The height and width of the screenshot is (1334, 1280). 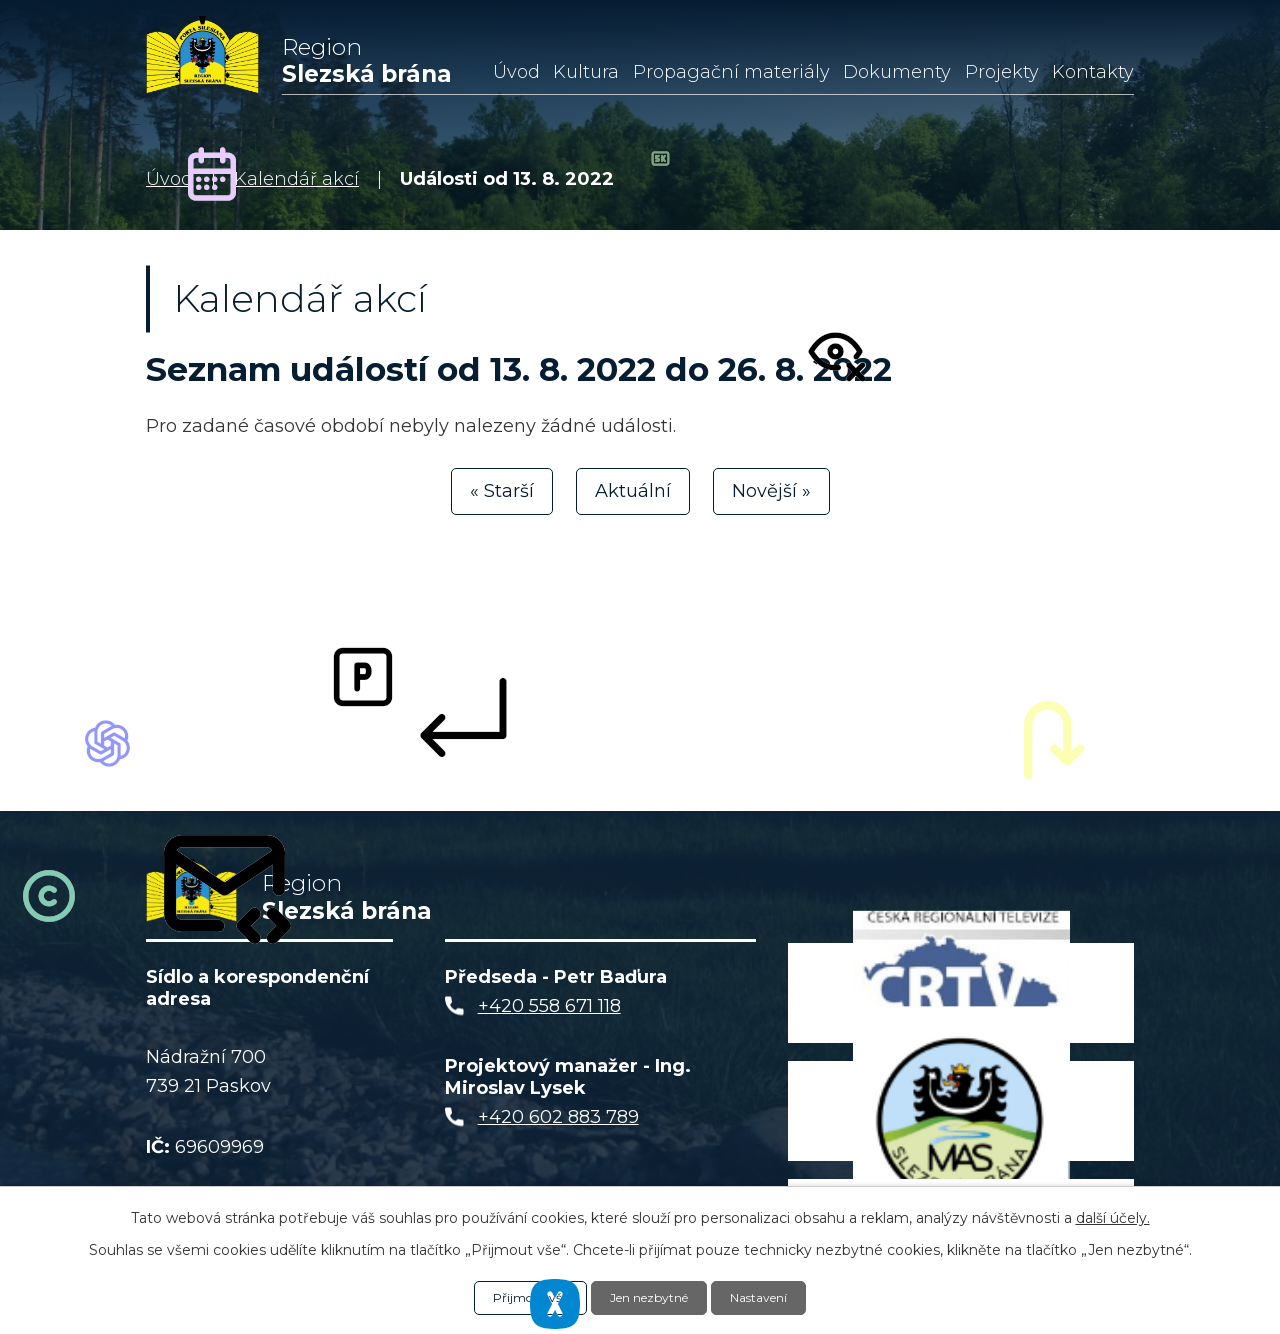 I want to click on hide from view, so click(x=835, y=351).